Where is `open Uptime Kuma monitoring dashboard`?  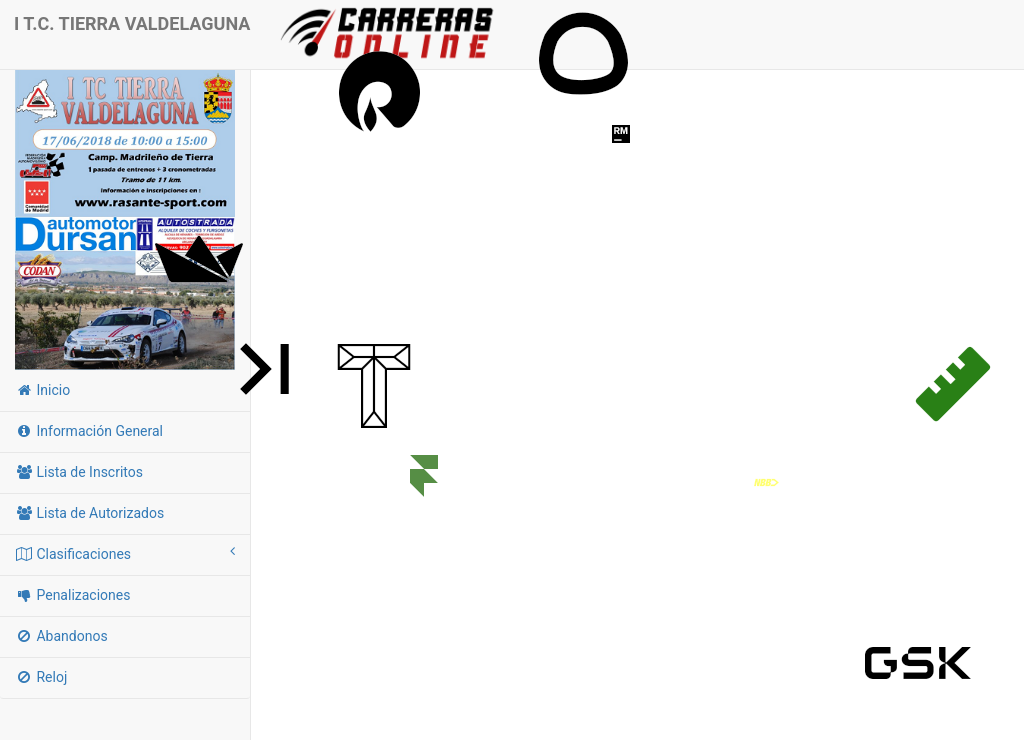
open Uptime Kuma monitoring dashboard is located at coordinates (583, 53).